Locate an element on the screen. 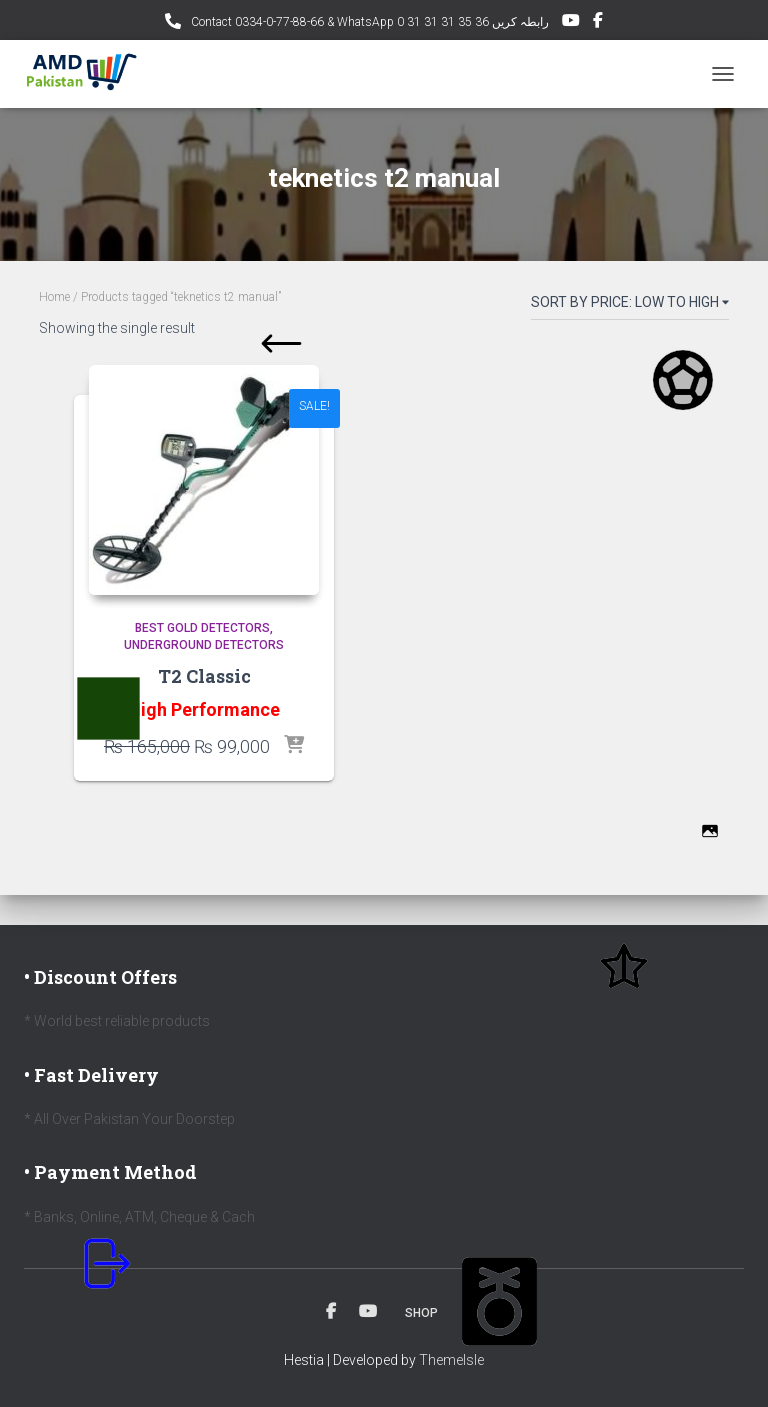  go back to the previous page is located at coordinates (281, 343).